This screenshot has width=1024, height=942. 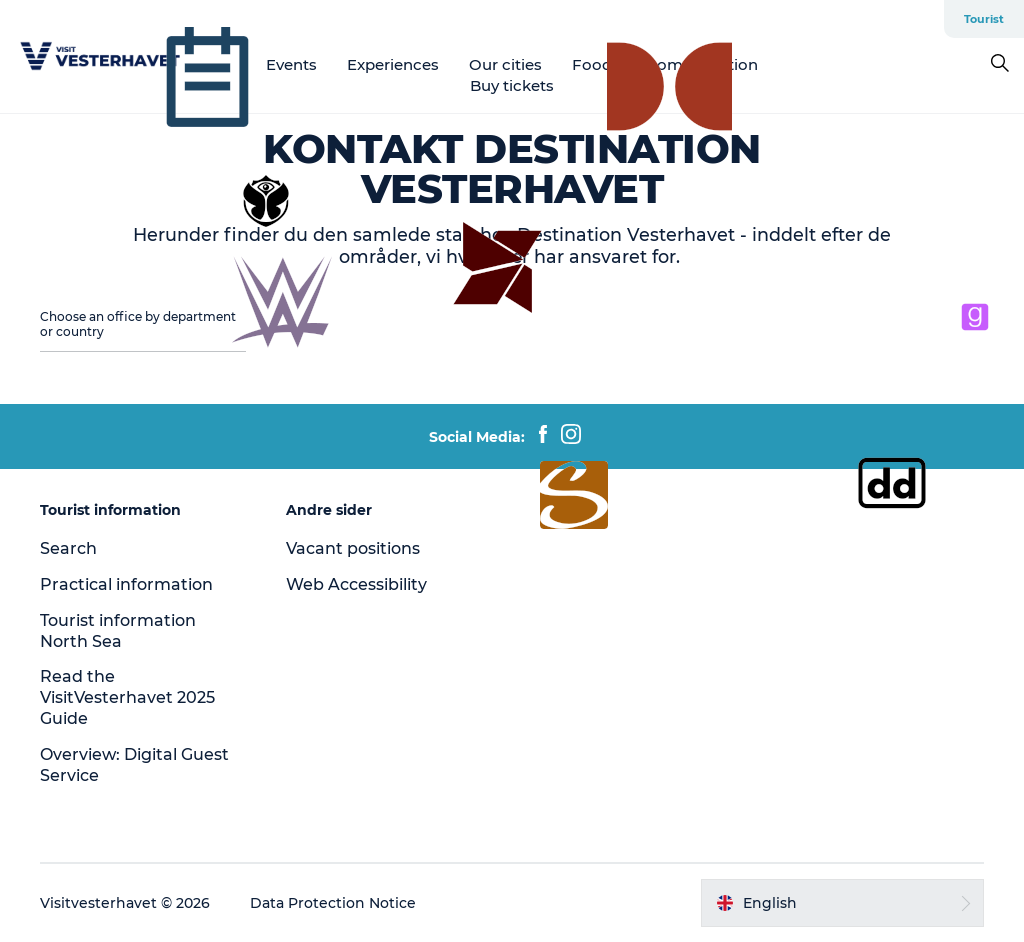 What do you see at coordinates (282, 302) in the screenshot?
I see `WWE official logo` at bounding box center [282, 302].